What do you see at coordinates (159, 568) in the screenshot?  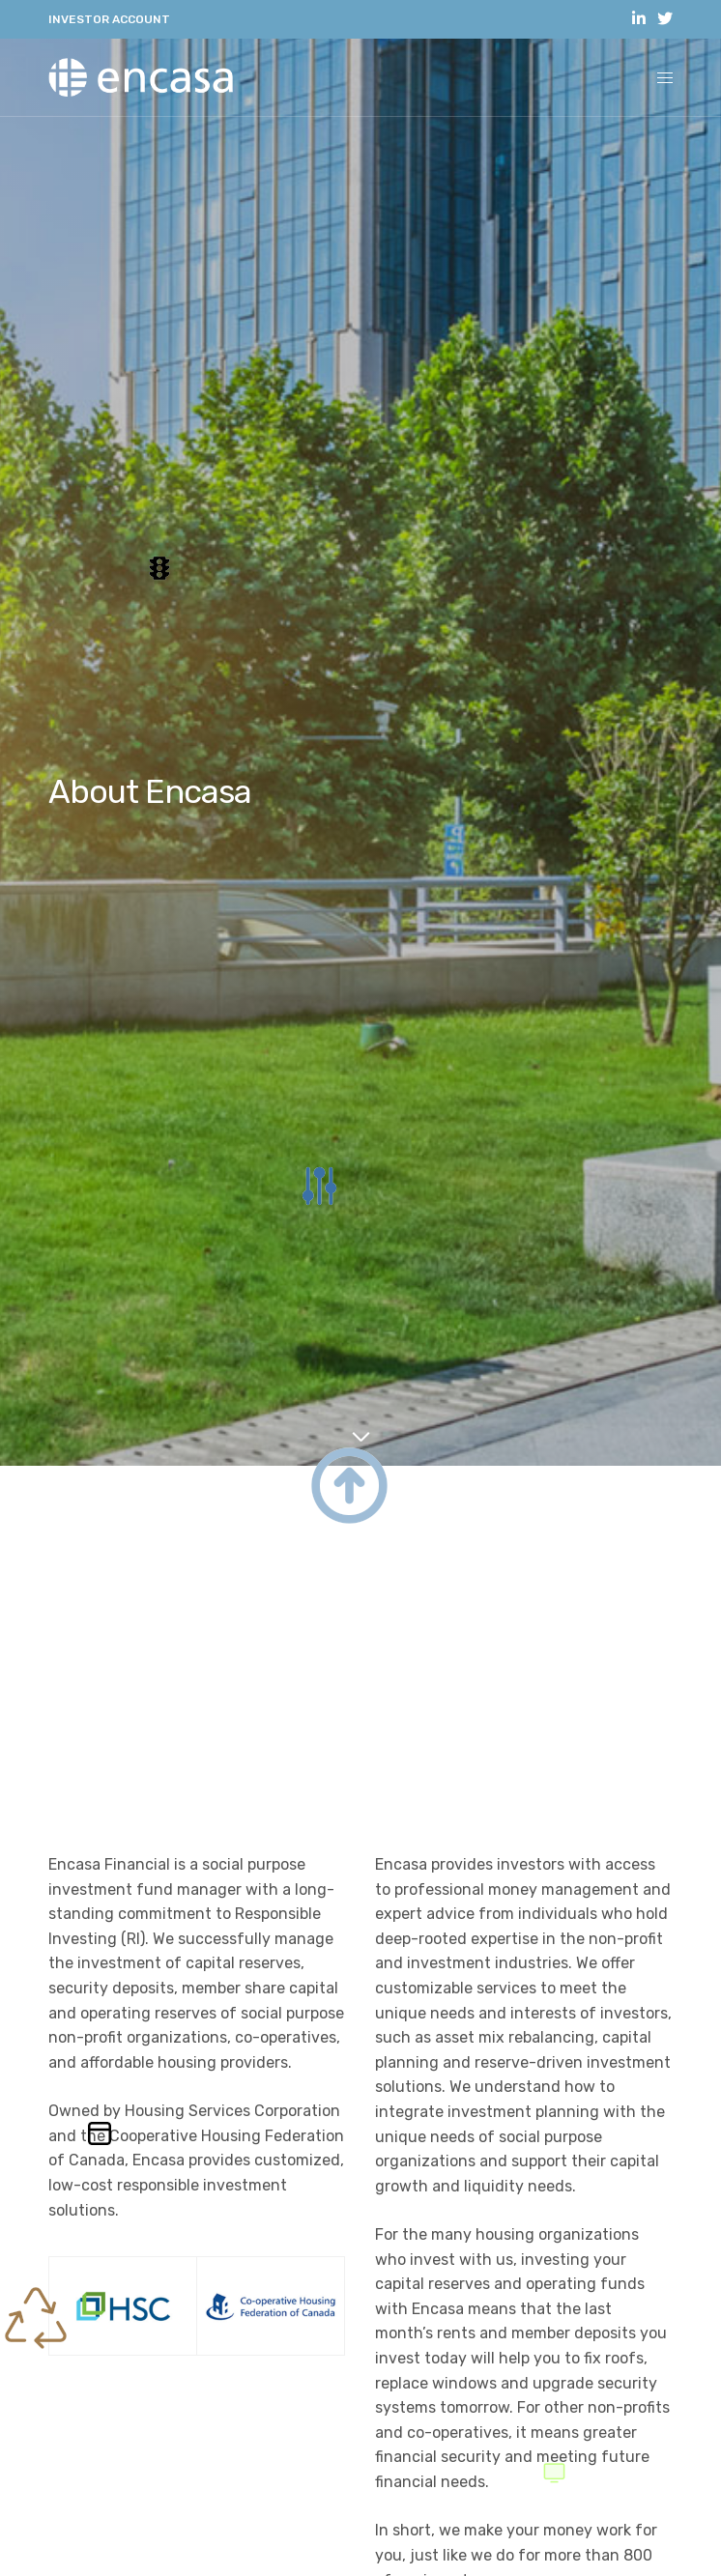 I see `view traffic conditions on map` at bounding box center [159, 568].